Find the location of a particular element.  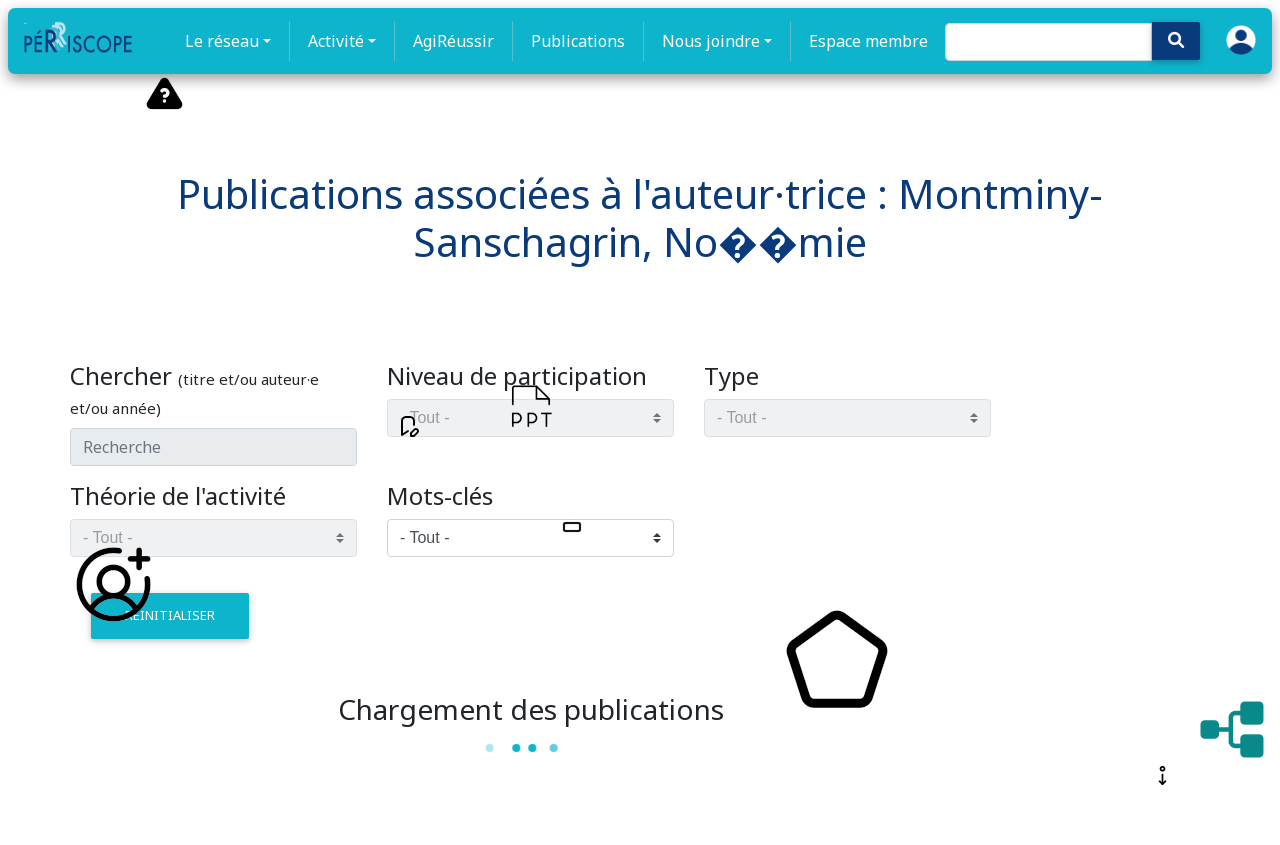

crop image to 7:5 aspect ratio is located at coordinates (572, 527).